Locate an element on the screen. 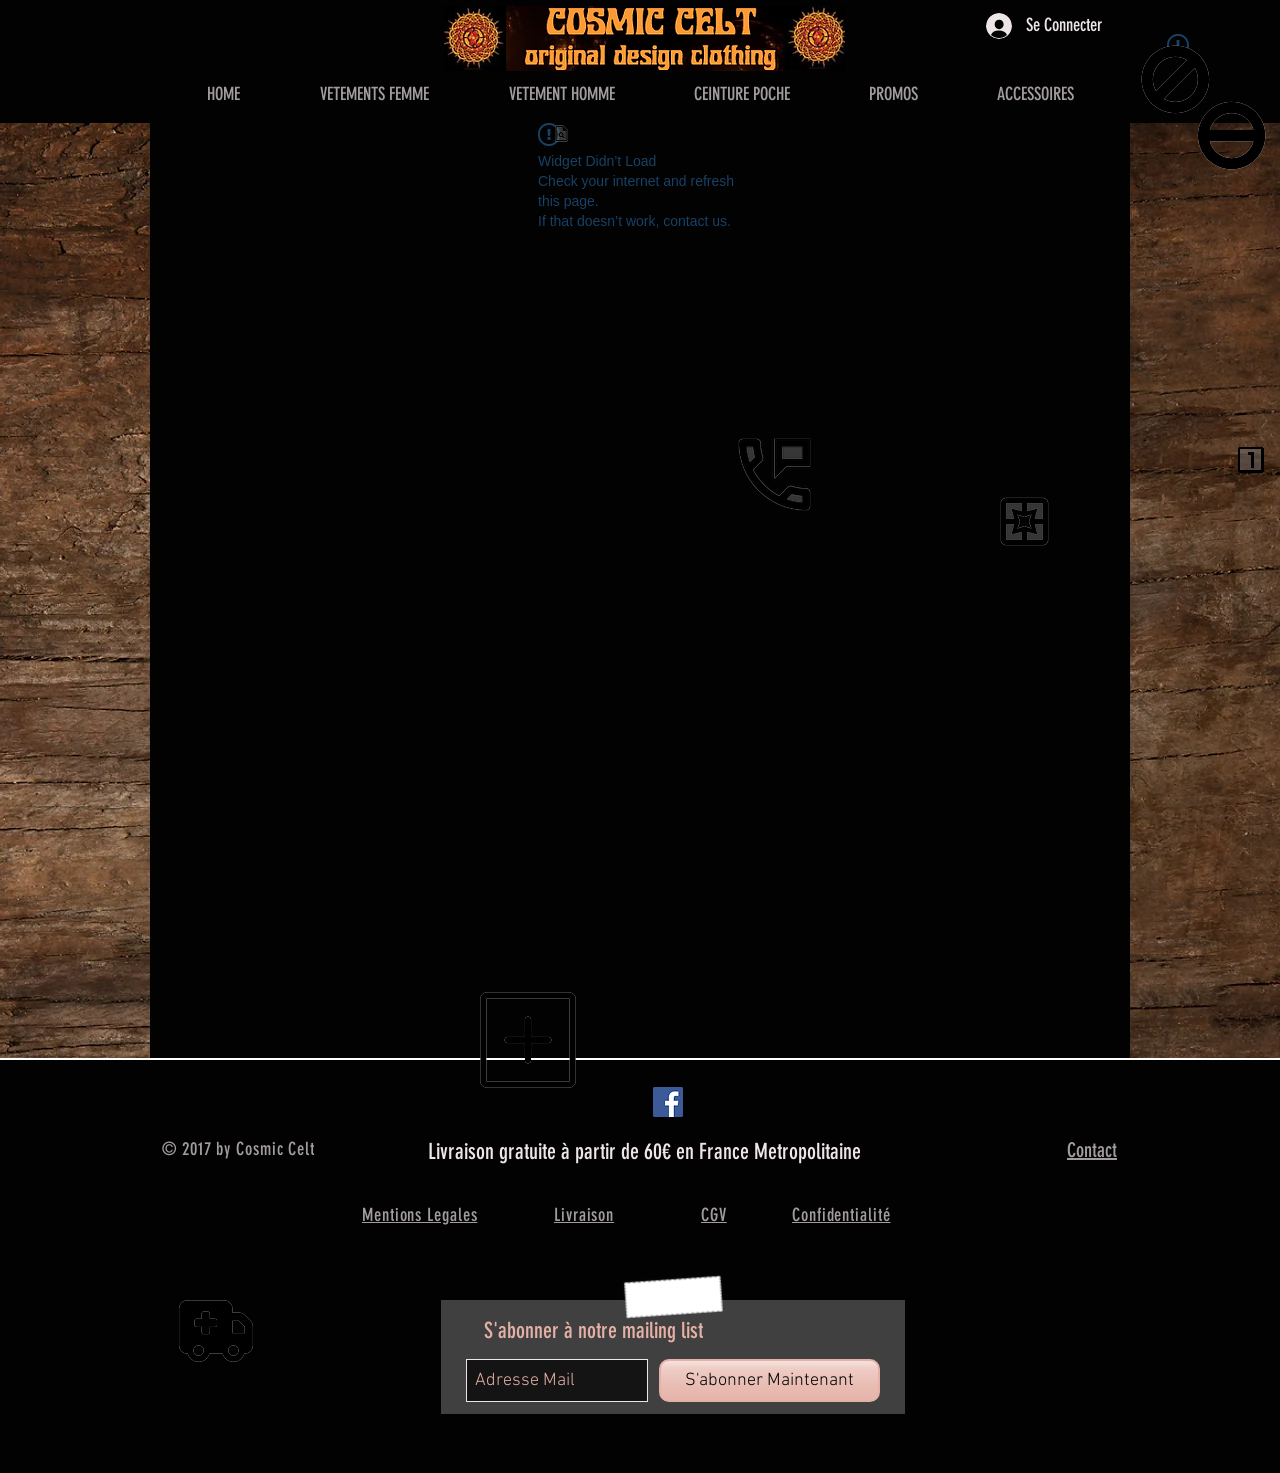 The height and width of the screenshot is (1473, 1280). view pages or documents is located at coordinates (1024, 521).